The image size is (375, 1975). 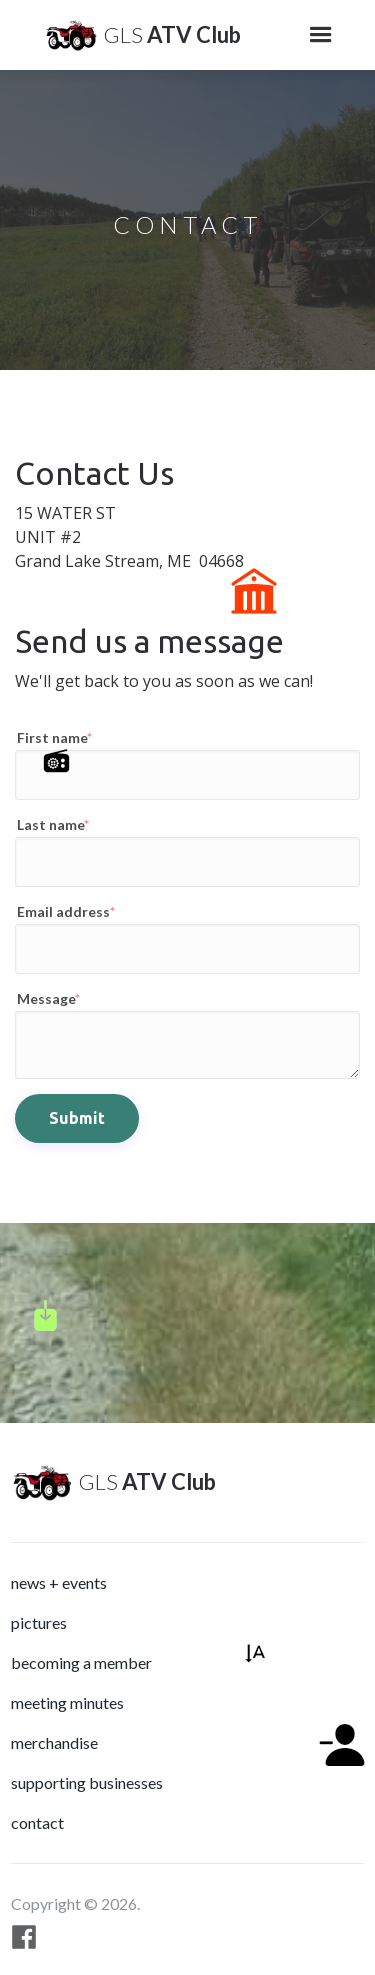 I want to click on download file to device, so click(x=45, y=1315).